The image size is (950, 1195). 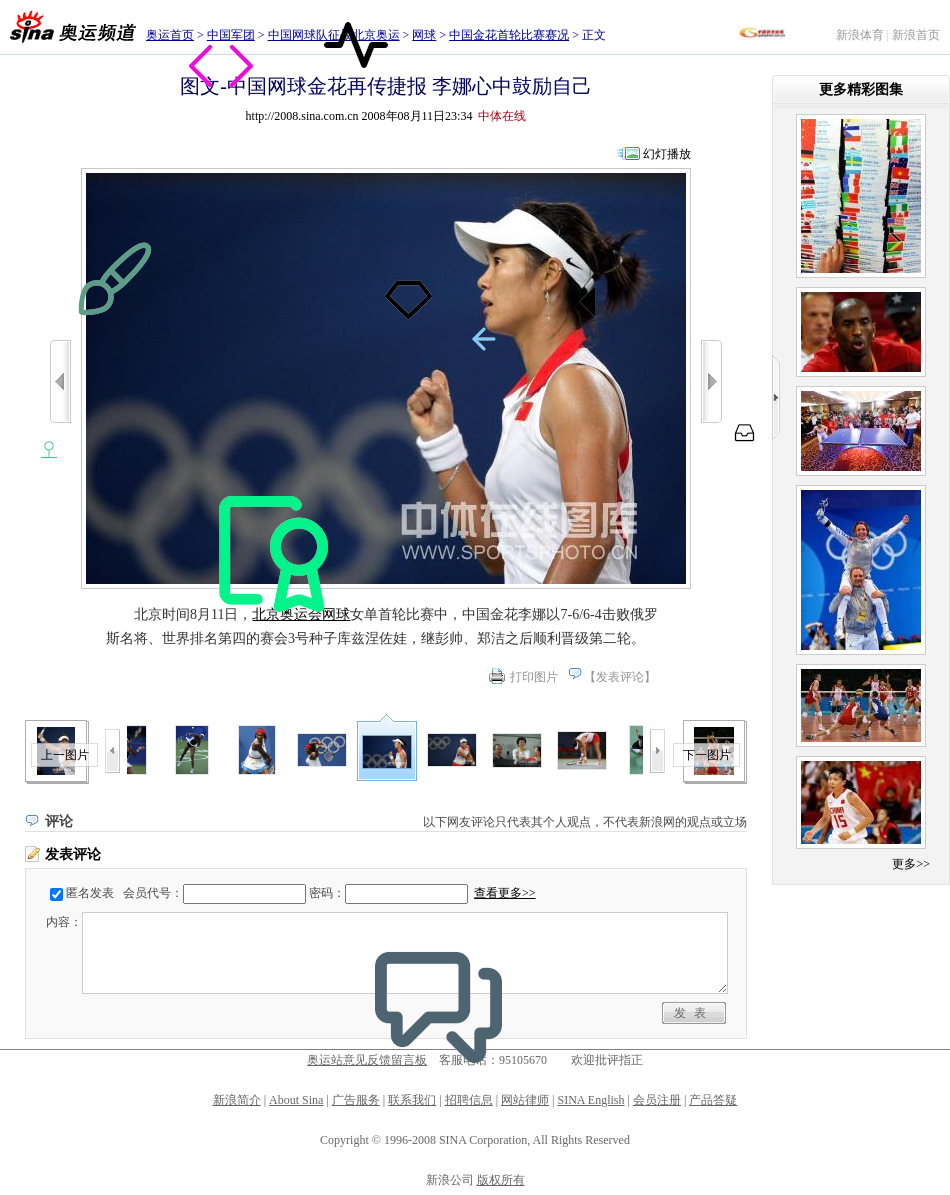 I want to click on view discussion thread, so click(x=438, y=1007).